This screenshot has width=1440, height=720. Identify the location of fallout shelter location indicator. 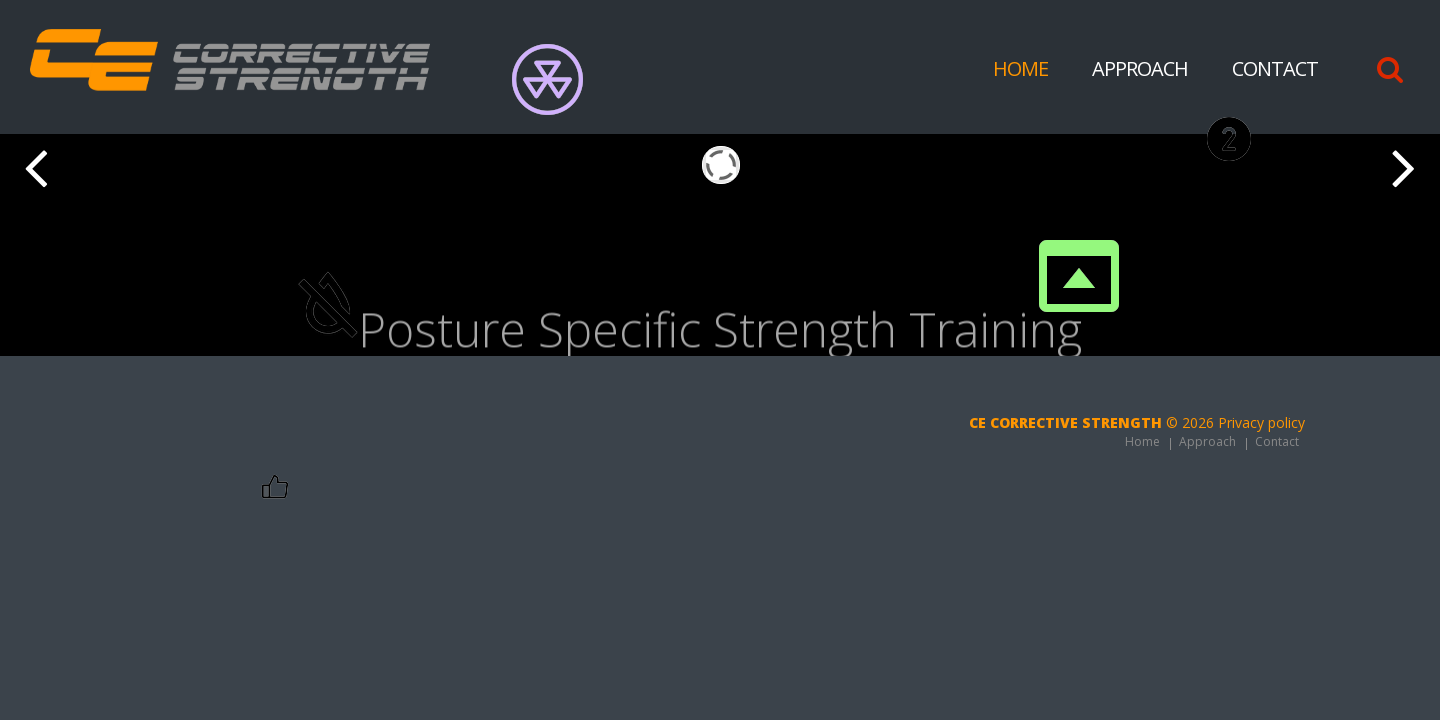
(547, 79).